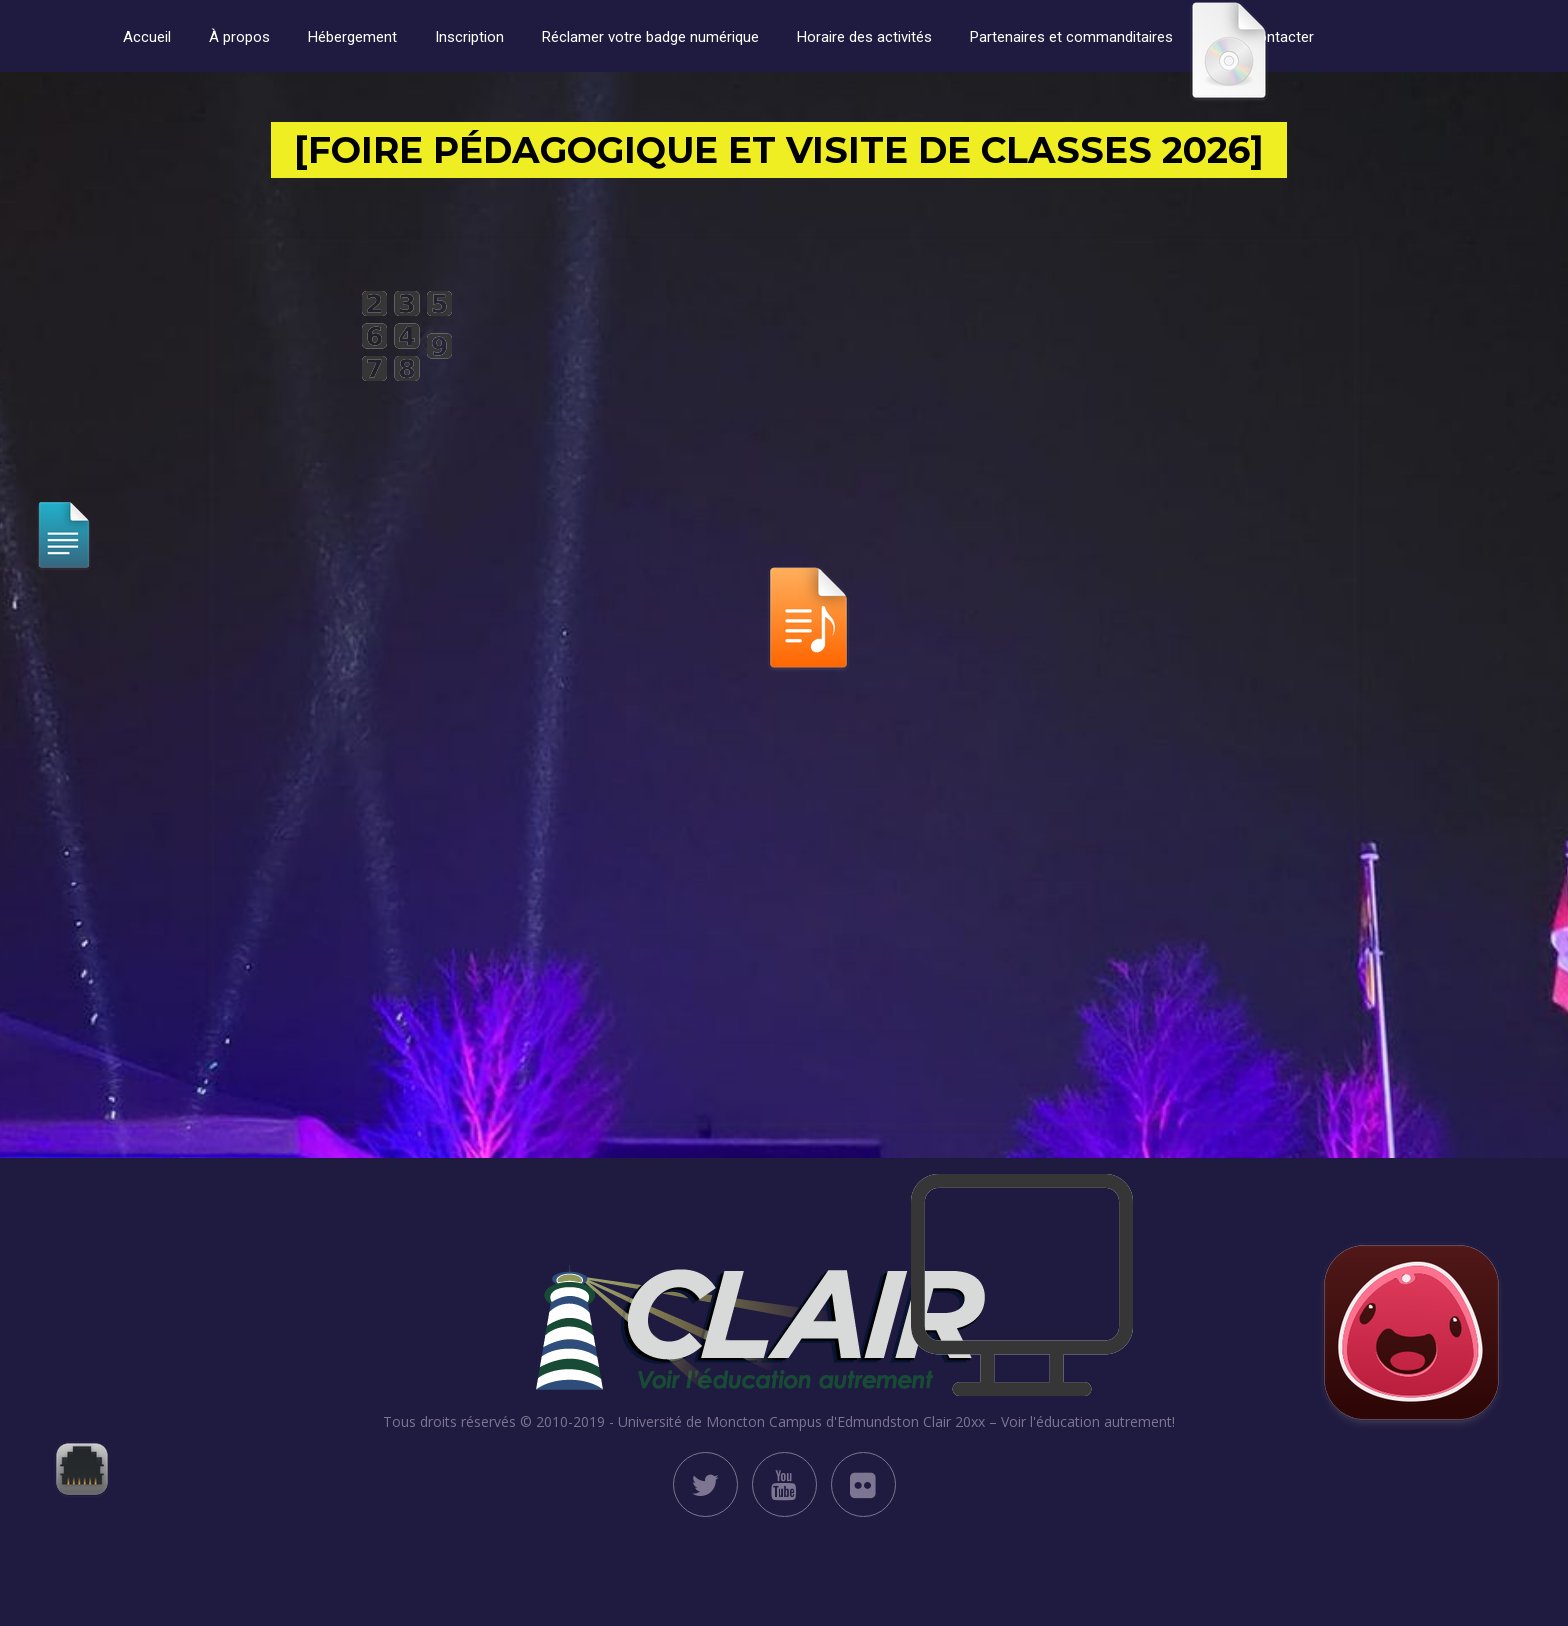 The image size is (1568, 1626). I want to click on launch slime rancher game, so click(1411, 1332).